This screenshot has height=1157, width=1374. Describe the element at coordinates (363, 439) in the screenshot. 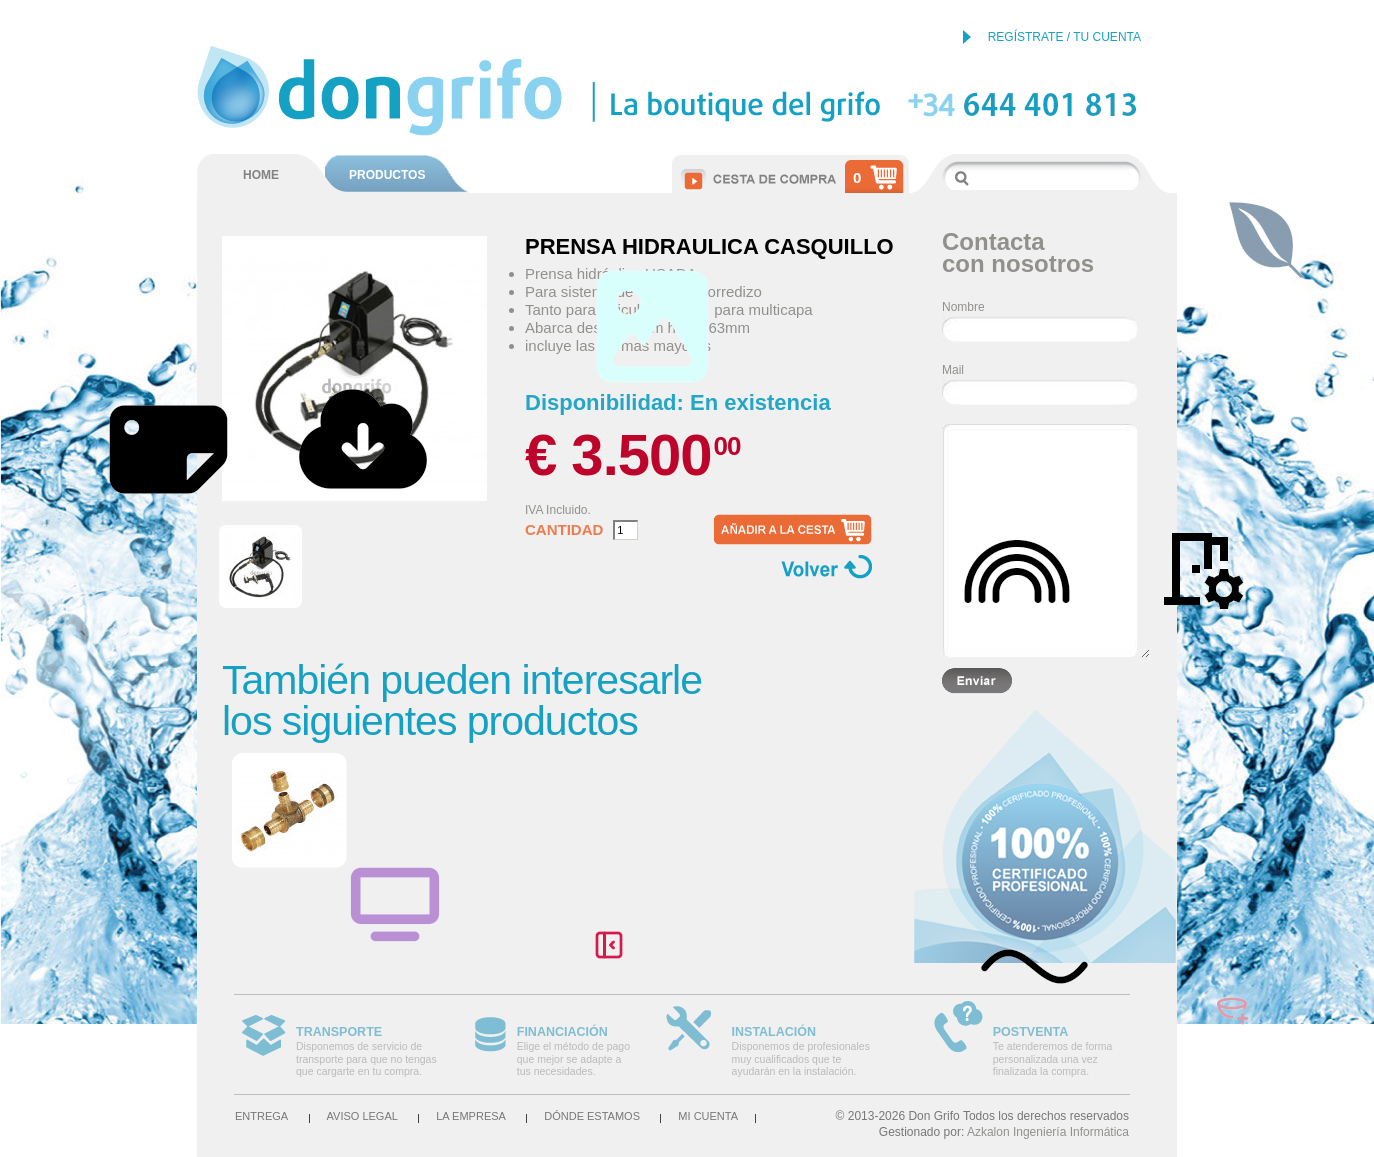

I see `download file from cloud storage` at that location.